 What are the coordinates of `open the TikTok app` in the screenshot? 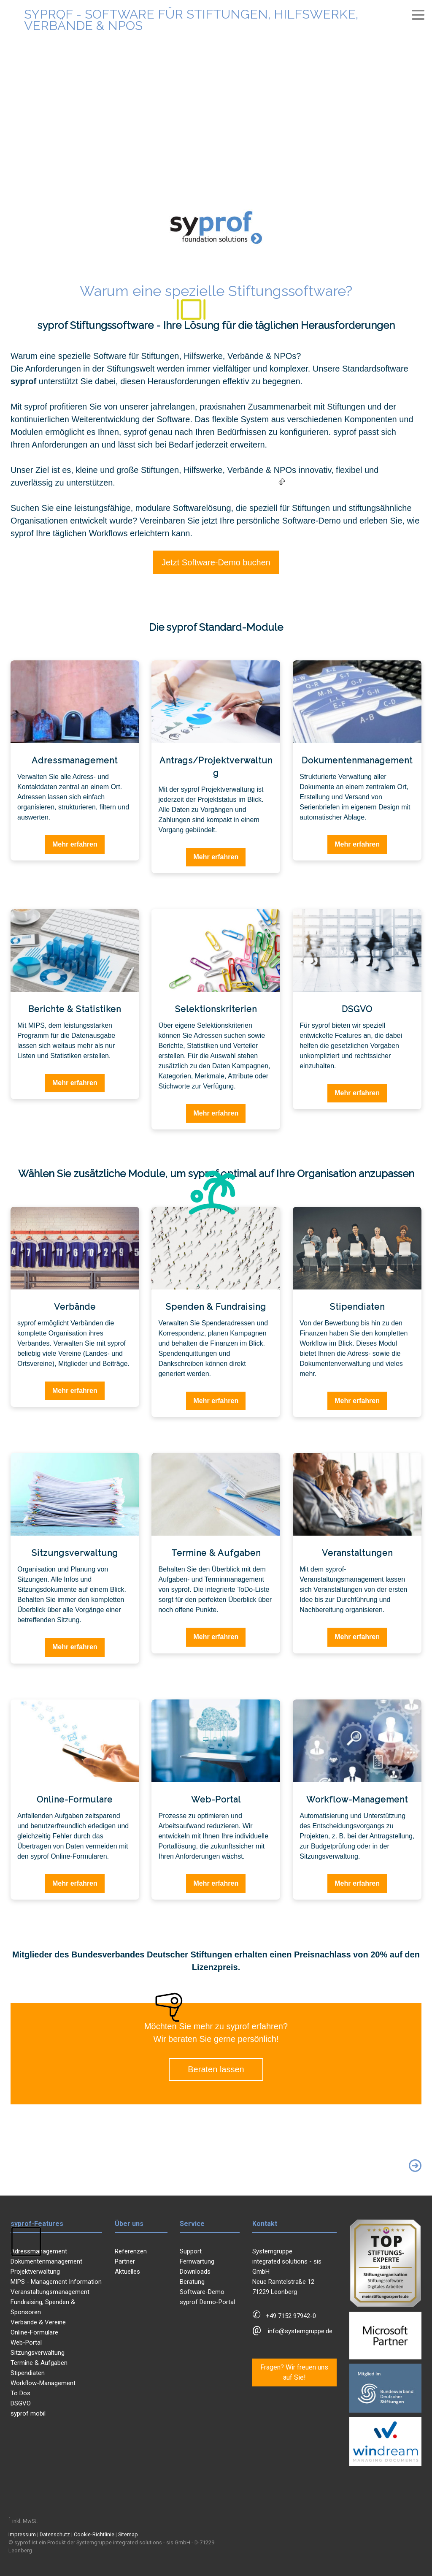 It's located at (282, 482).